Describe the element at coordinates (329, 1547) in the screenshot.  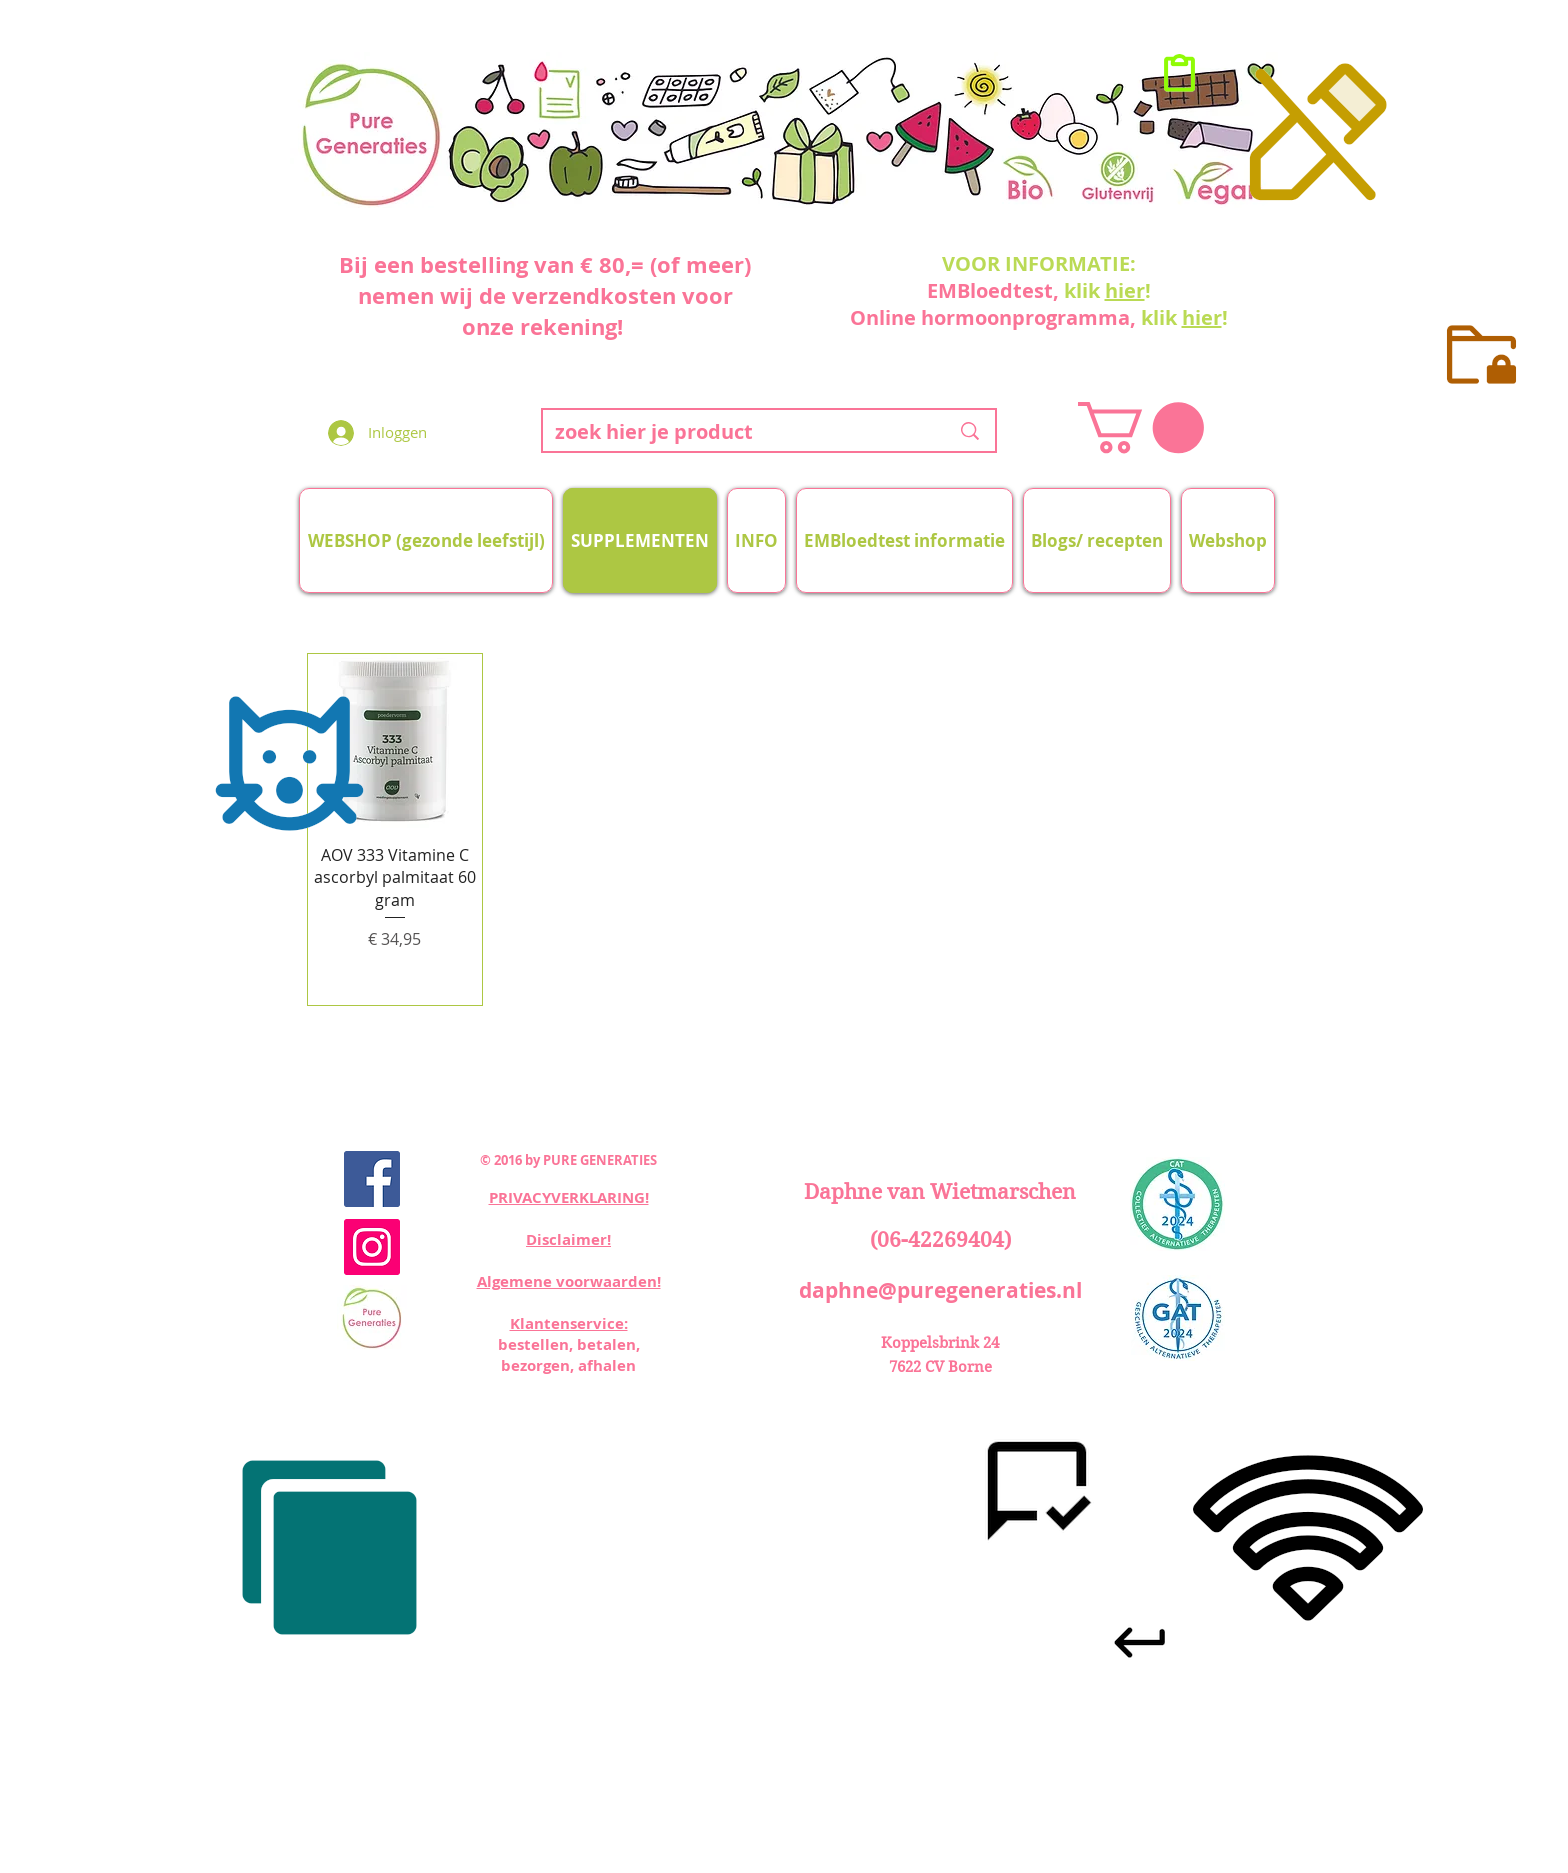
I see `copy to clipboard` at that location.